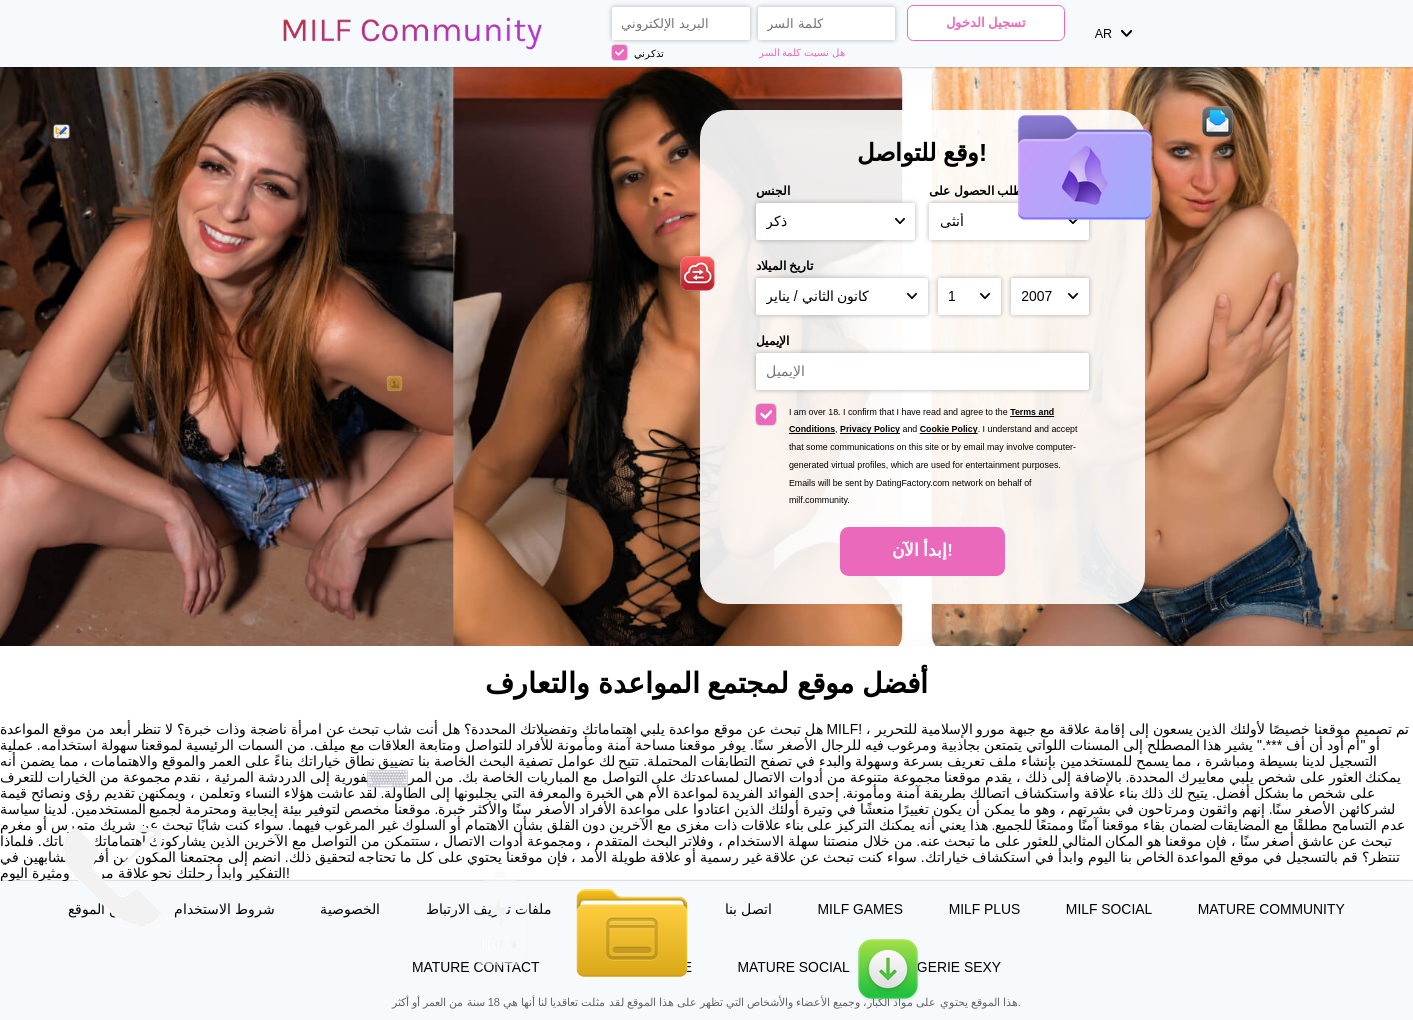  Describe the element at coordinates (1084, 171) in the screenshot. I see `open obsidian vault folder` at that location.